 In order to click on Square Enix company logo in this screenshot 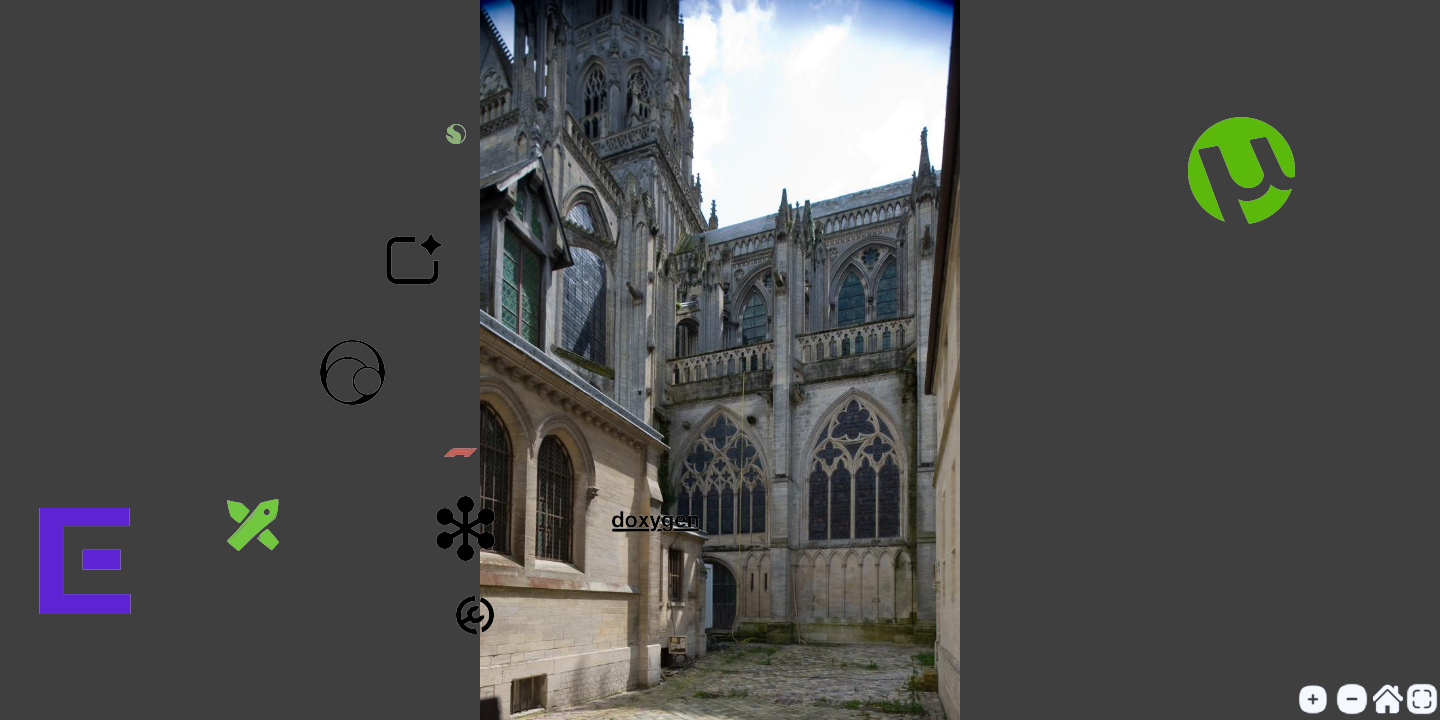, I will do `click(85, 561)`.